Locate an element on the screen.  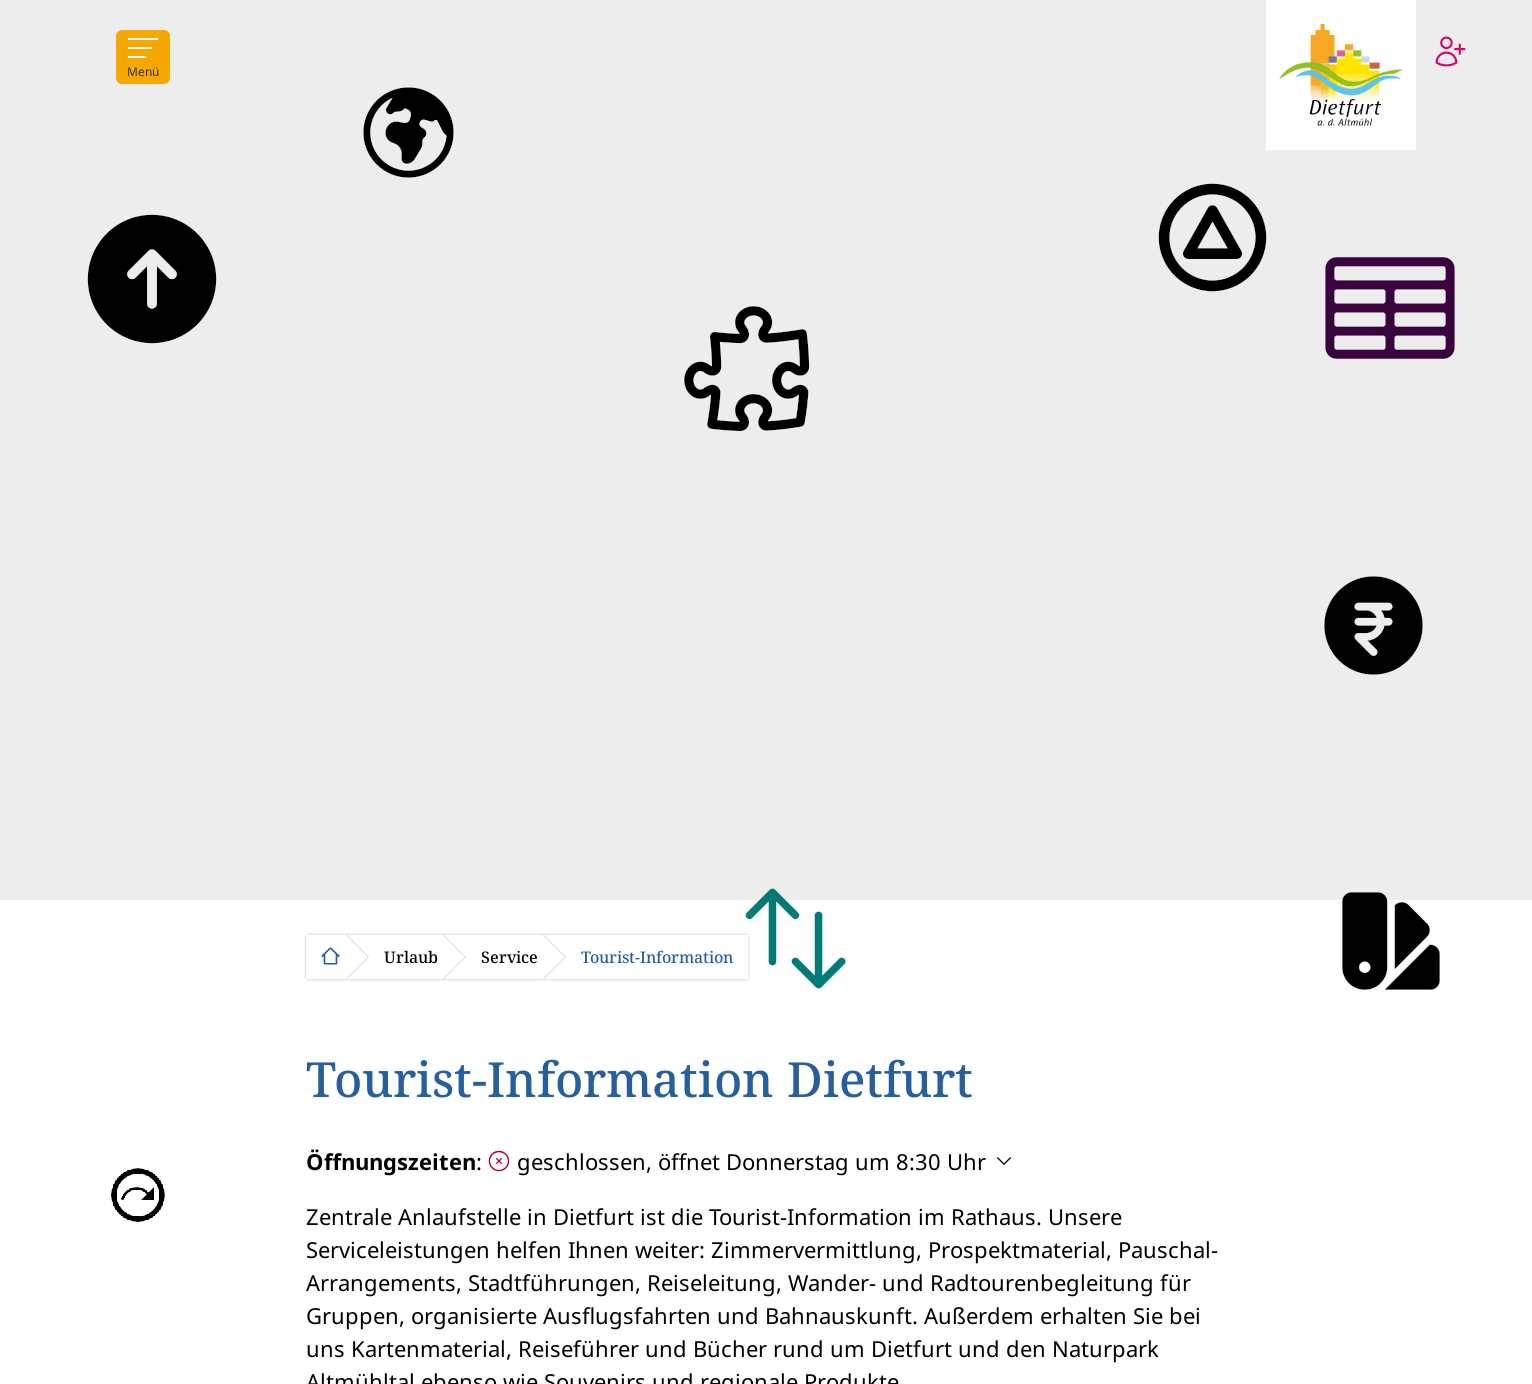
switch to international or global settings is located at coordinates (408, 132).